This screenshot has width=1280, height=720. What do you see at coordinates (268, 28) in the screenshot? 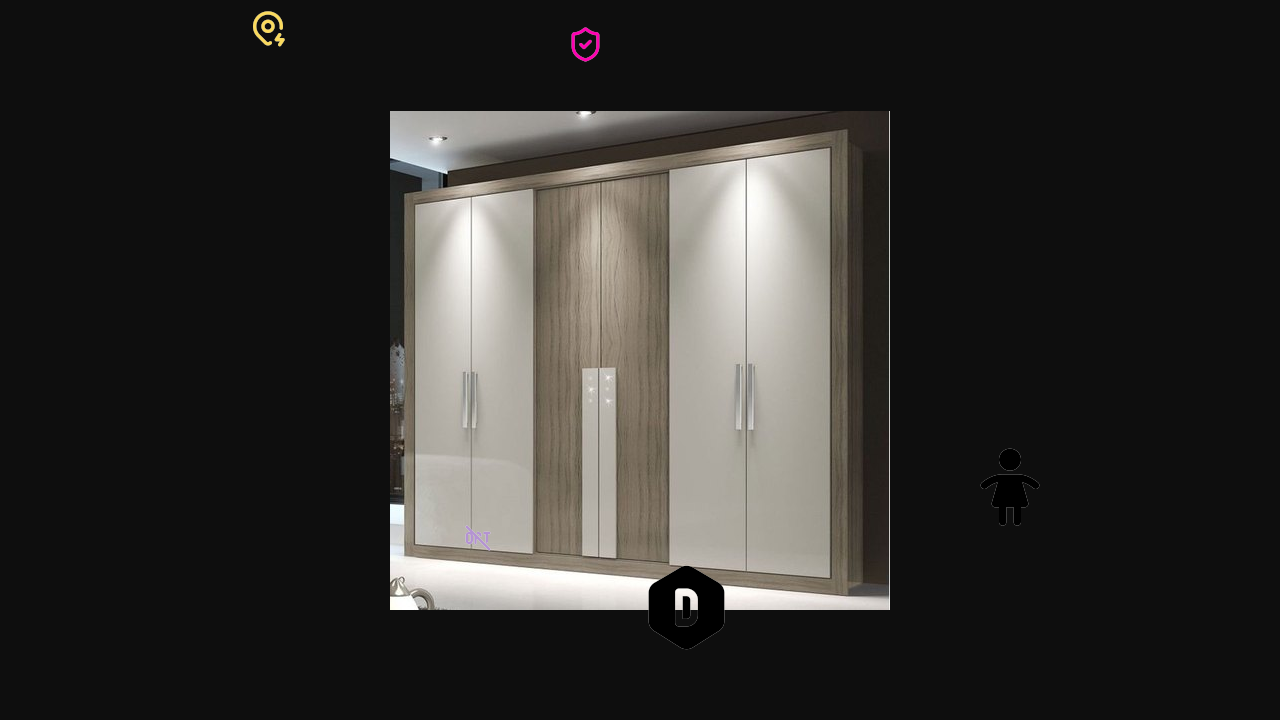
I see `enable fast or instant location tracking` at bounding box center [268, 28].